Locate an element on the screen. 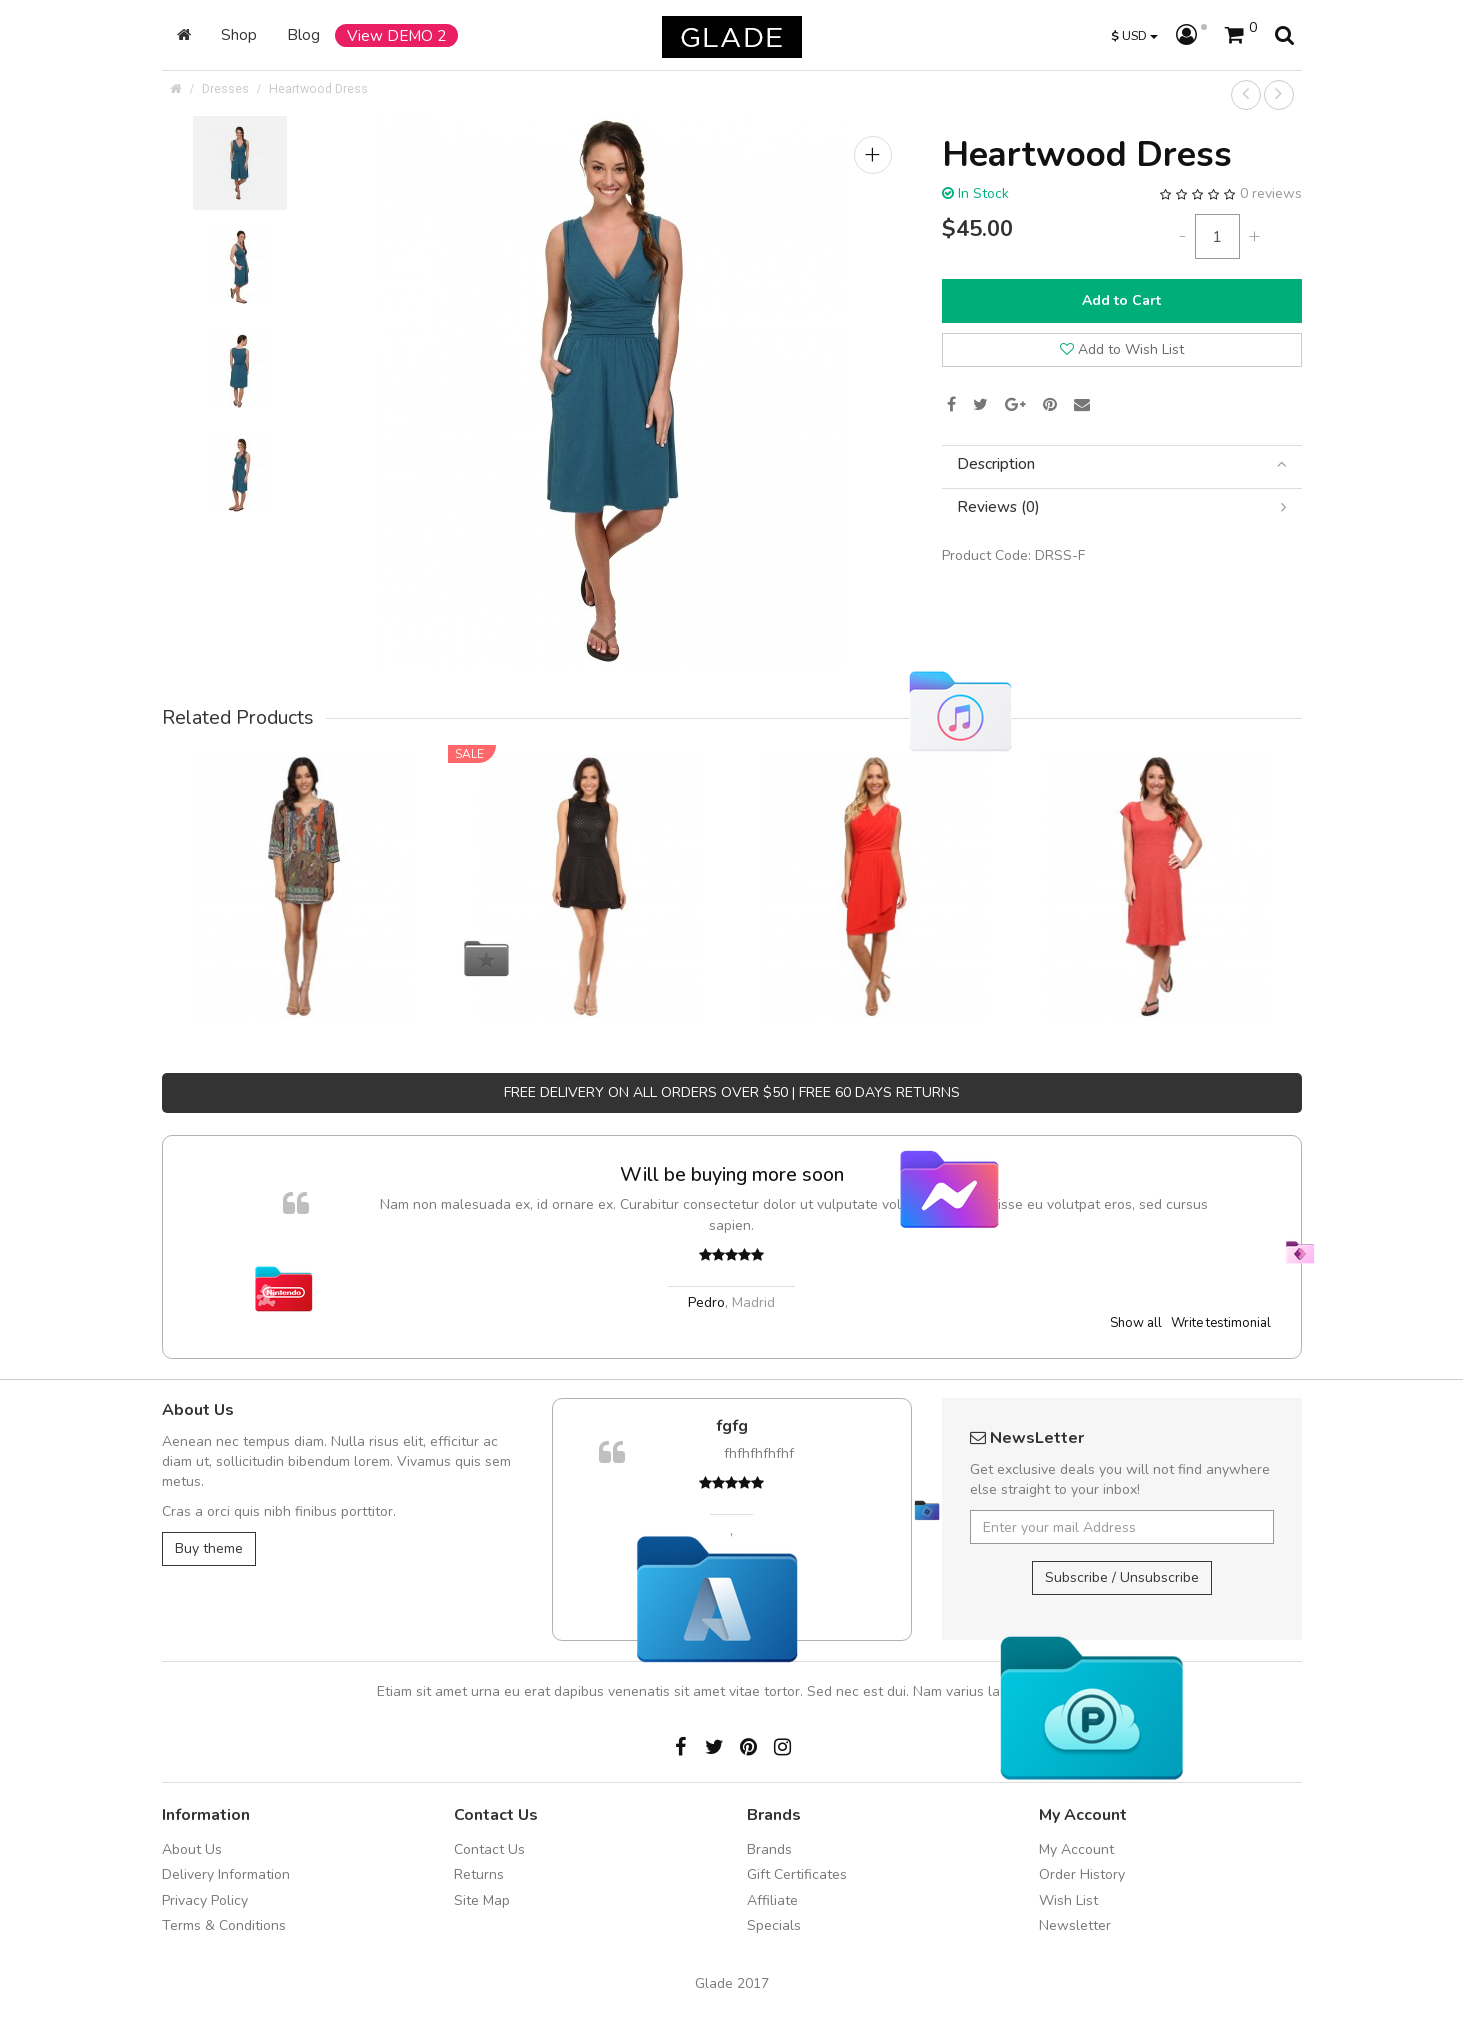  open pCloud folder is located at coordinates (1091, 1713).